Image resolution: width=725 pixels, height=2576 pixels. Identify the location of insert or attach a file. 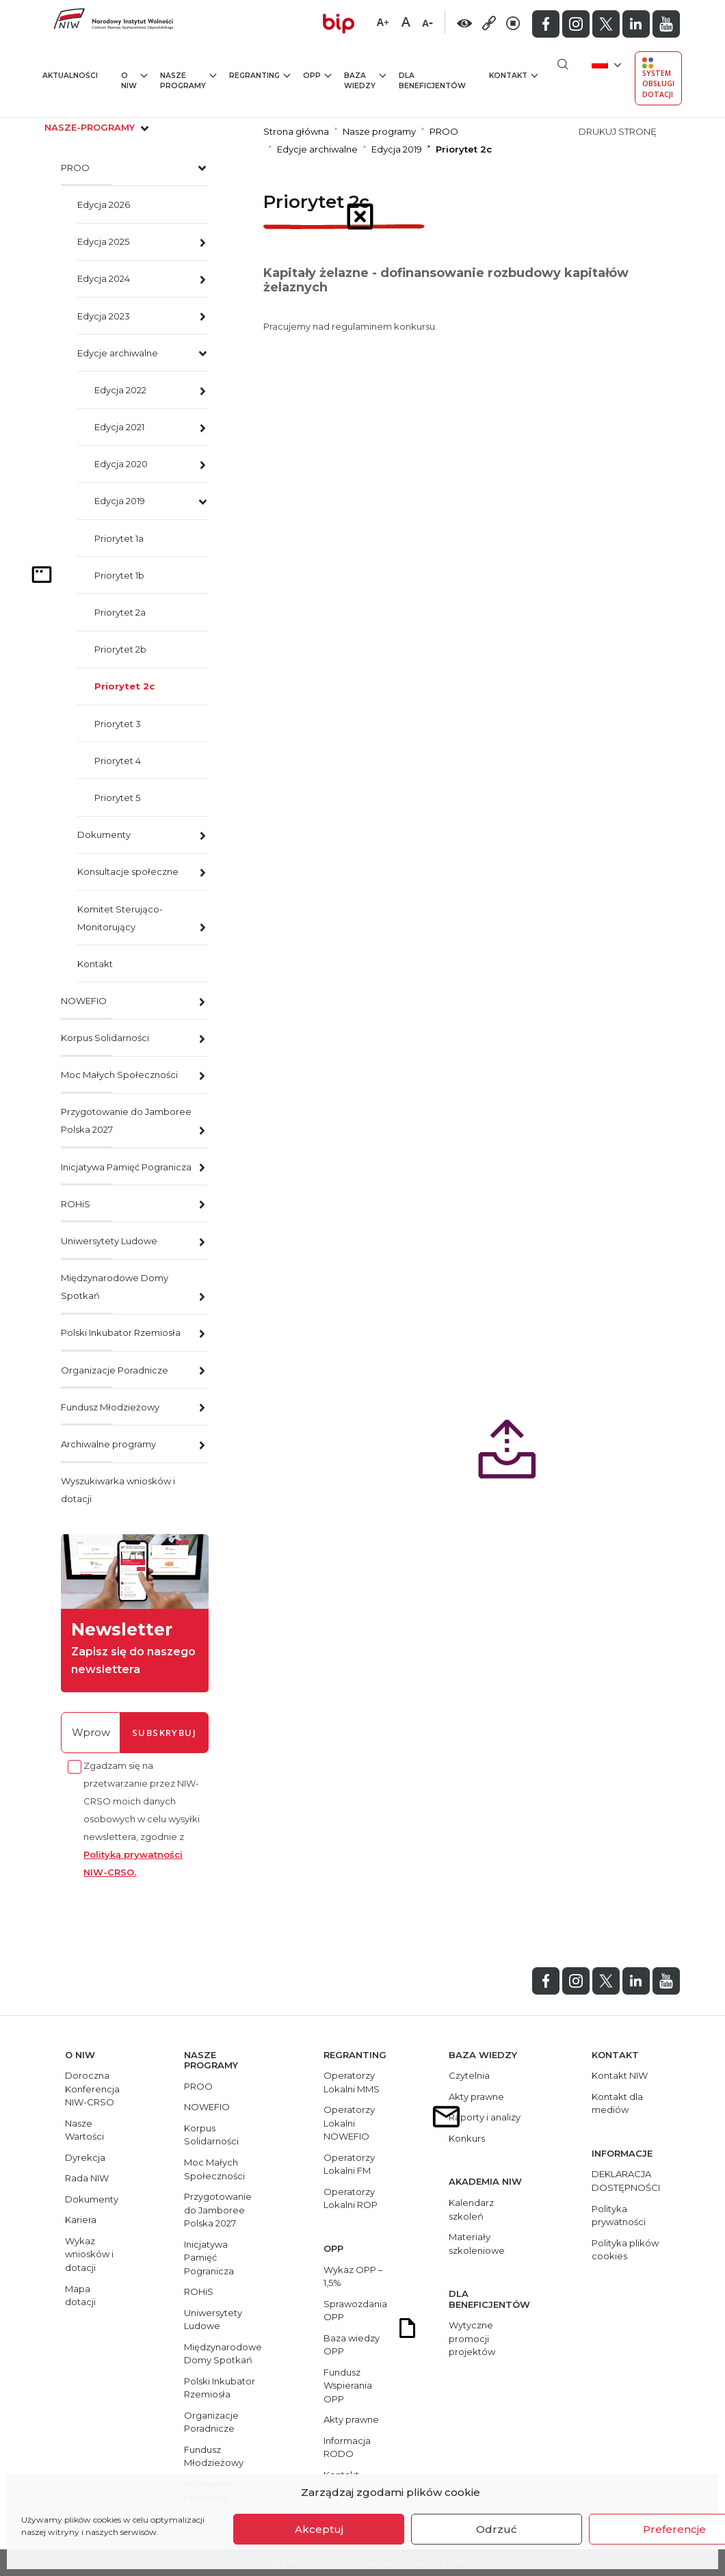
(407, 2328).